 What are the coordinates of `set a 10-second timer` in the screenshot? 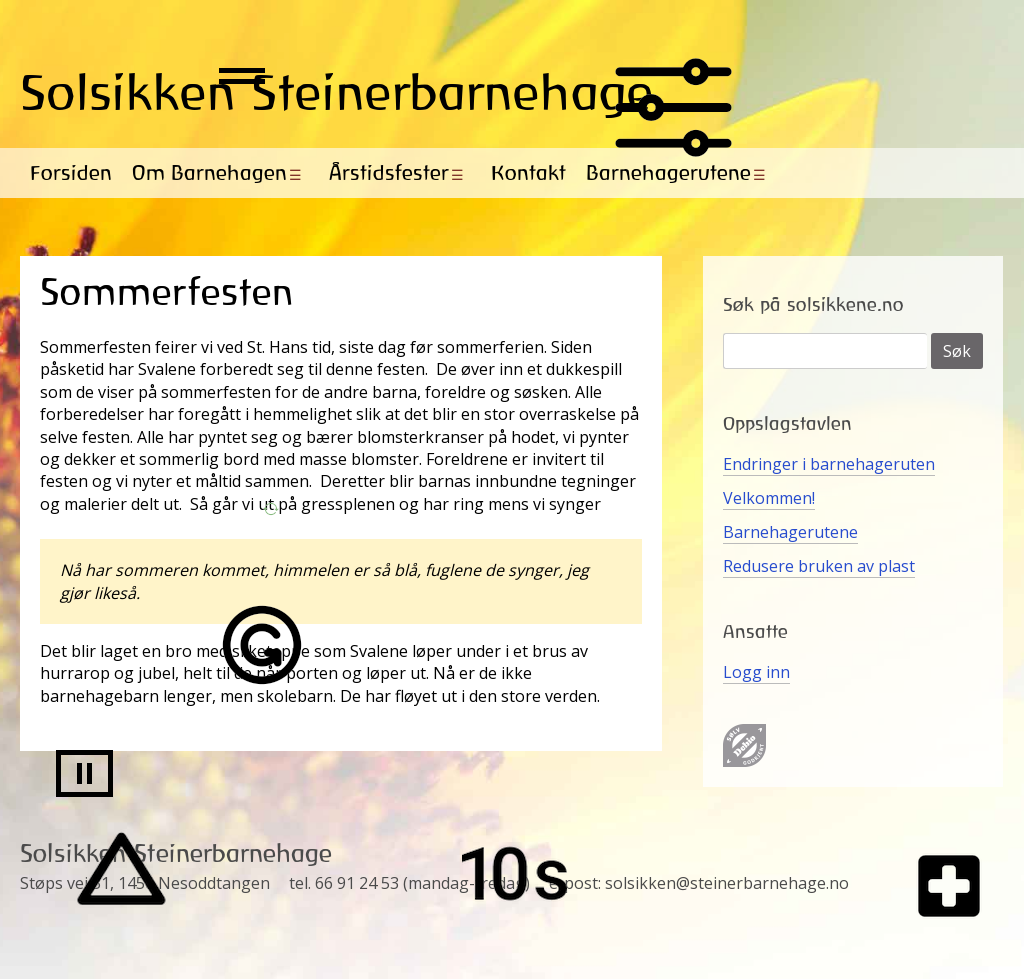 It's located at (514, 873).